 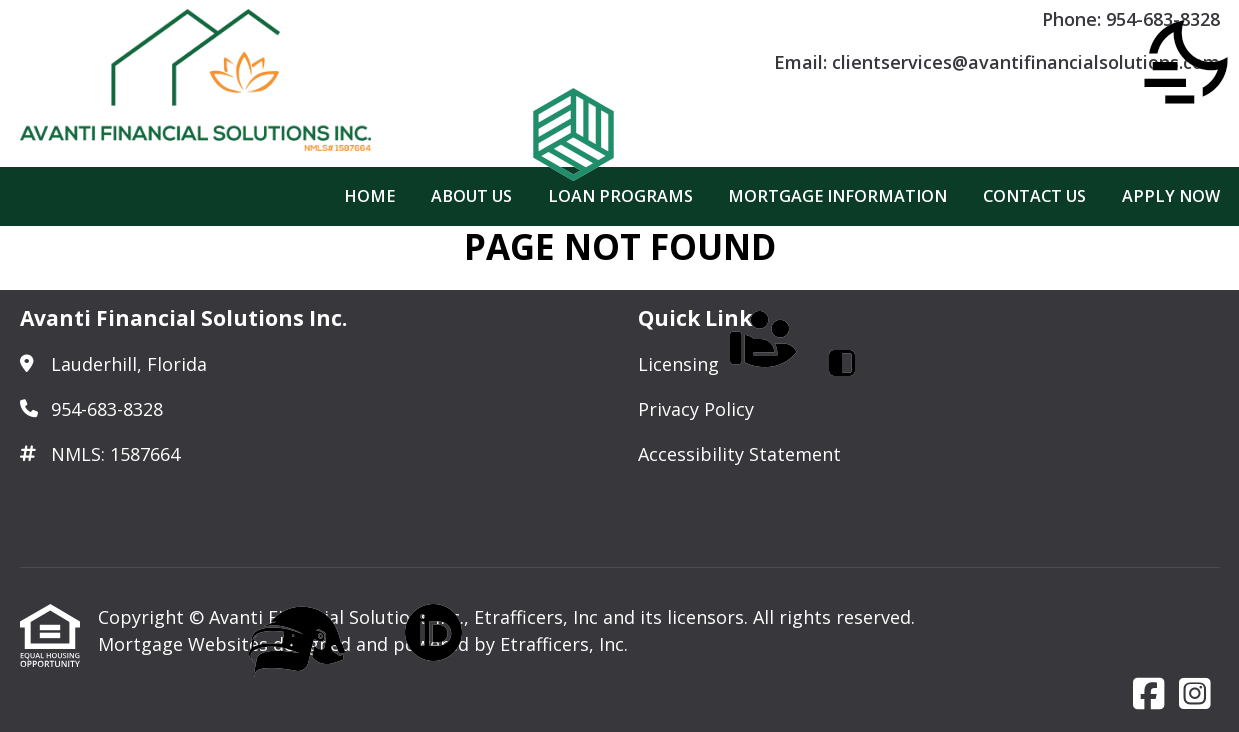 I want to click on launch PUBG (PlayerUnknown's Battlegrounds) game, so click(x=297, y=642).